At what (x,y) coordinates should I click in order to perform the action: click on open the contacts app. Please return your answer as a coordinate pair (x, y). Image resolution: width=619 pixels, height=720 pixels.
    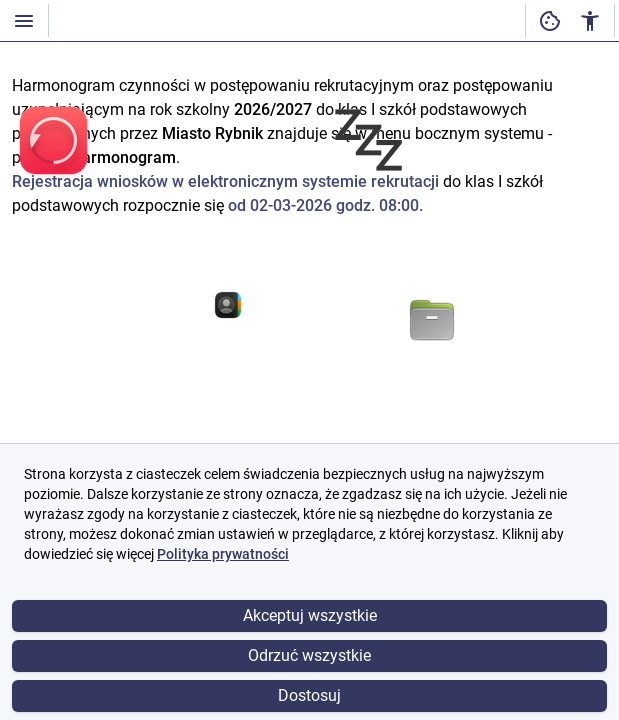
    Looking at the image, I should click on (228, 305).